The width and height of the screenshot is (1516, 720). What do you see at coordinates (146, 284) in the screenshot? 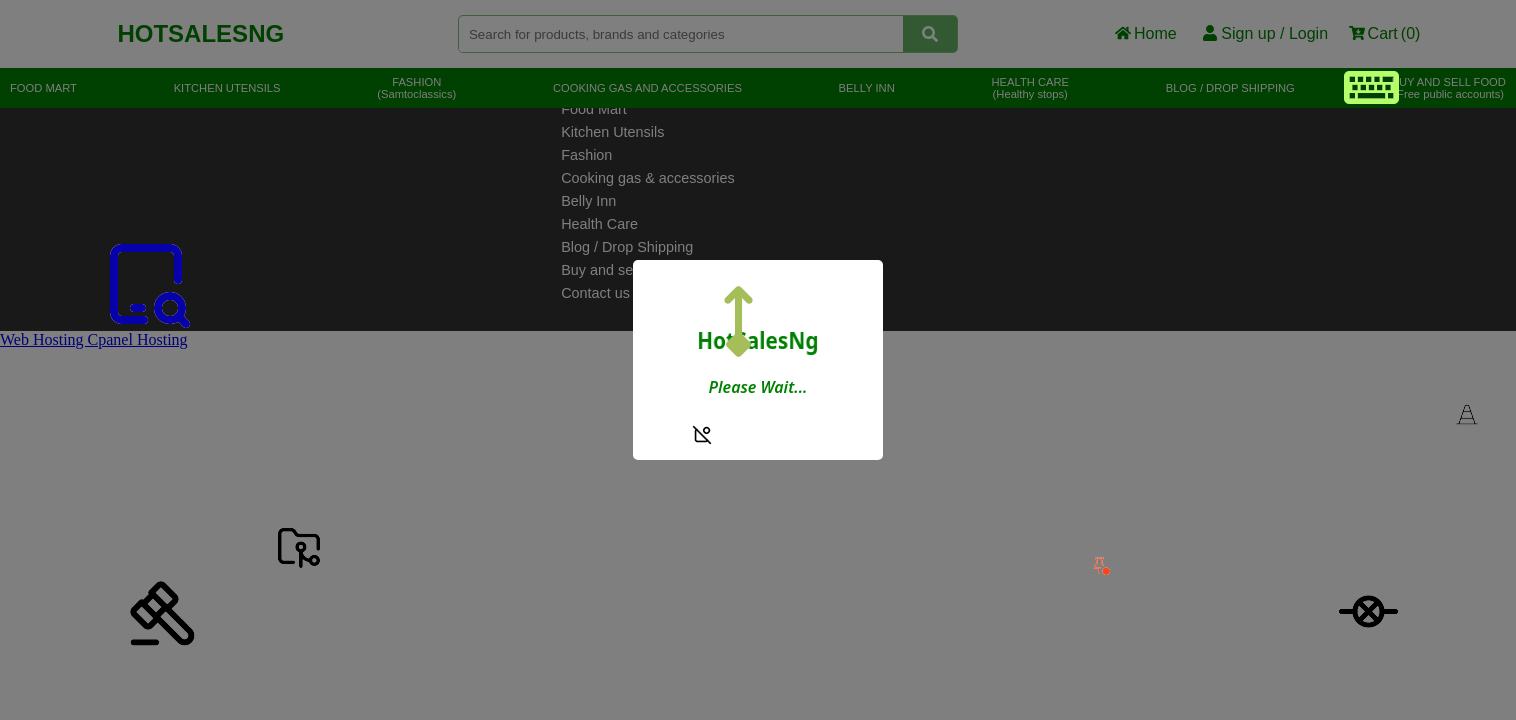
I see `search for content on iPad` at bounding box center [146, 284].